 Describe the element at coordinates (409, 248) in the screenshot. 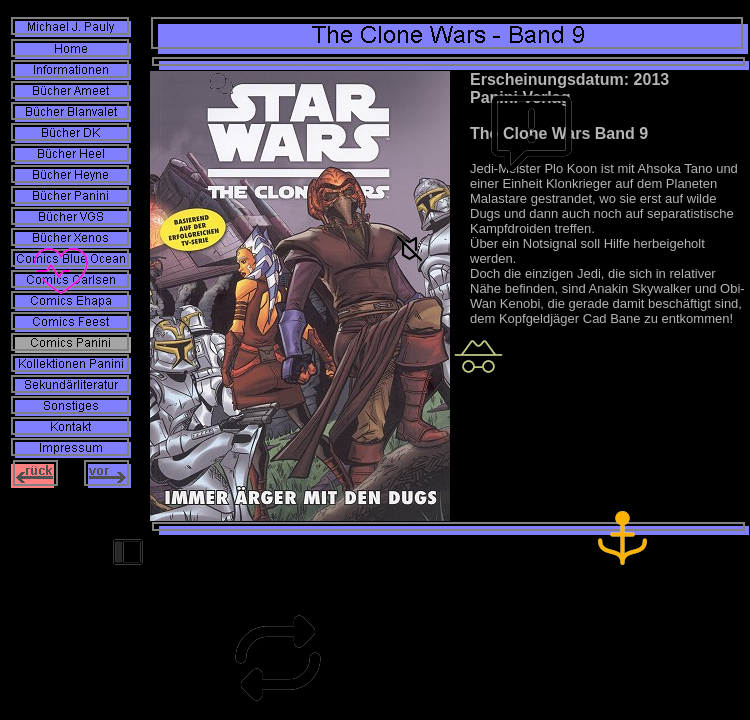

I see `disable badge notifications` at that location.